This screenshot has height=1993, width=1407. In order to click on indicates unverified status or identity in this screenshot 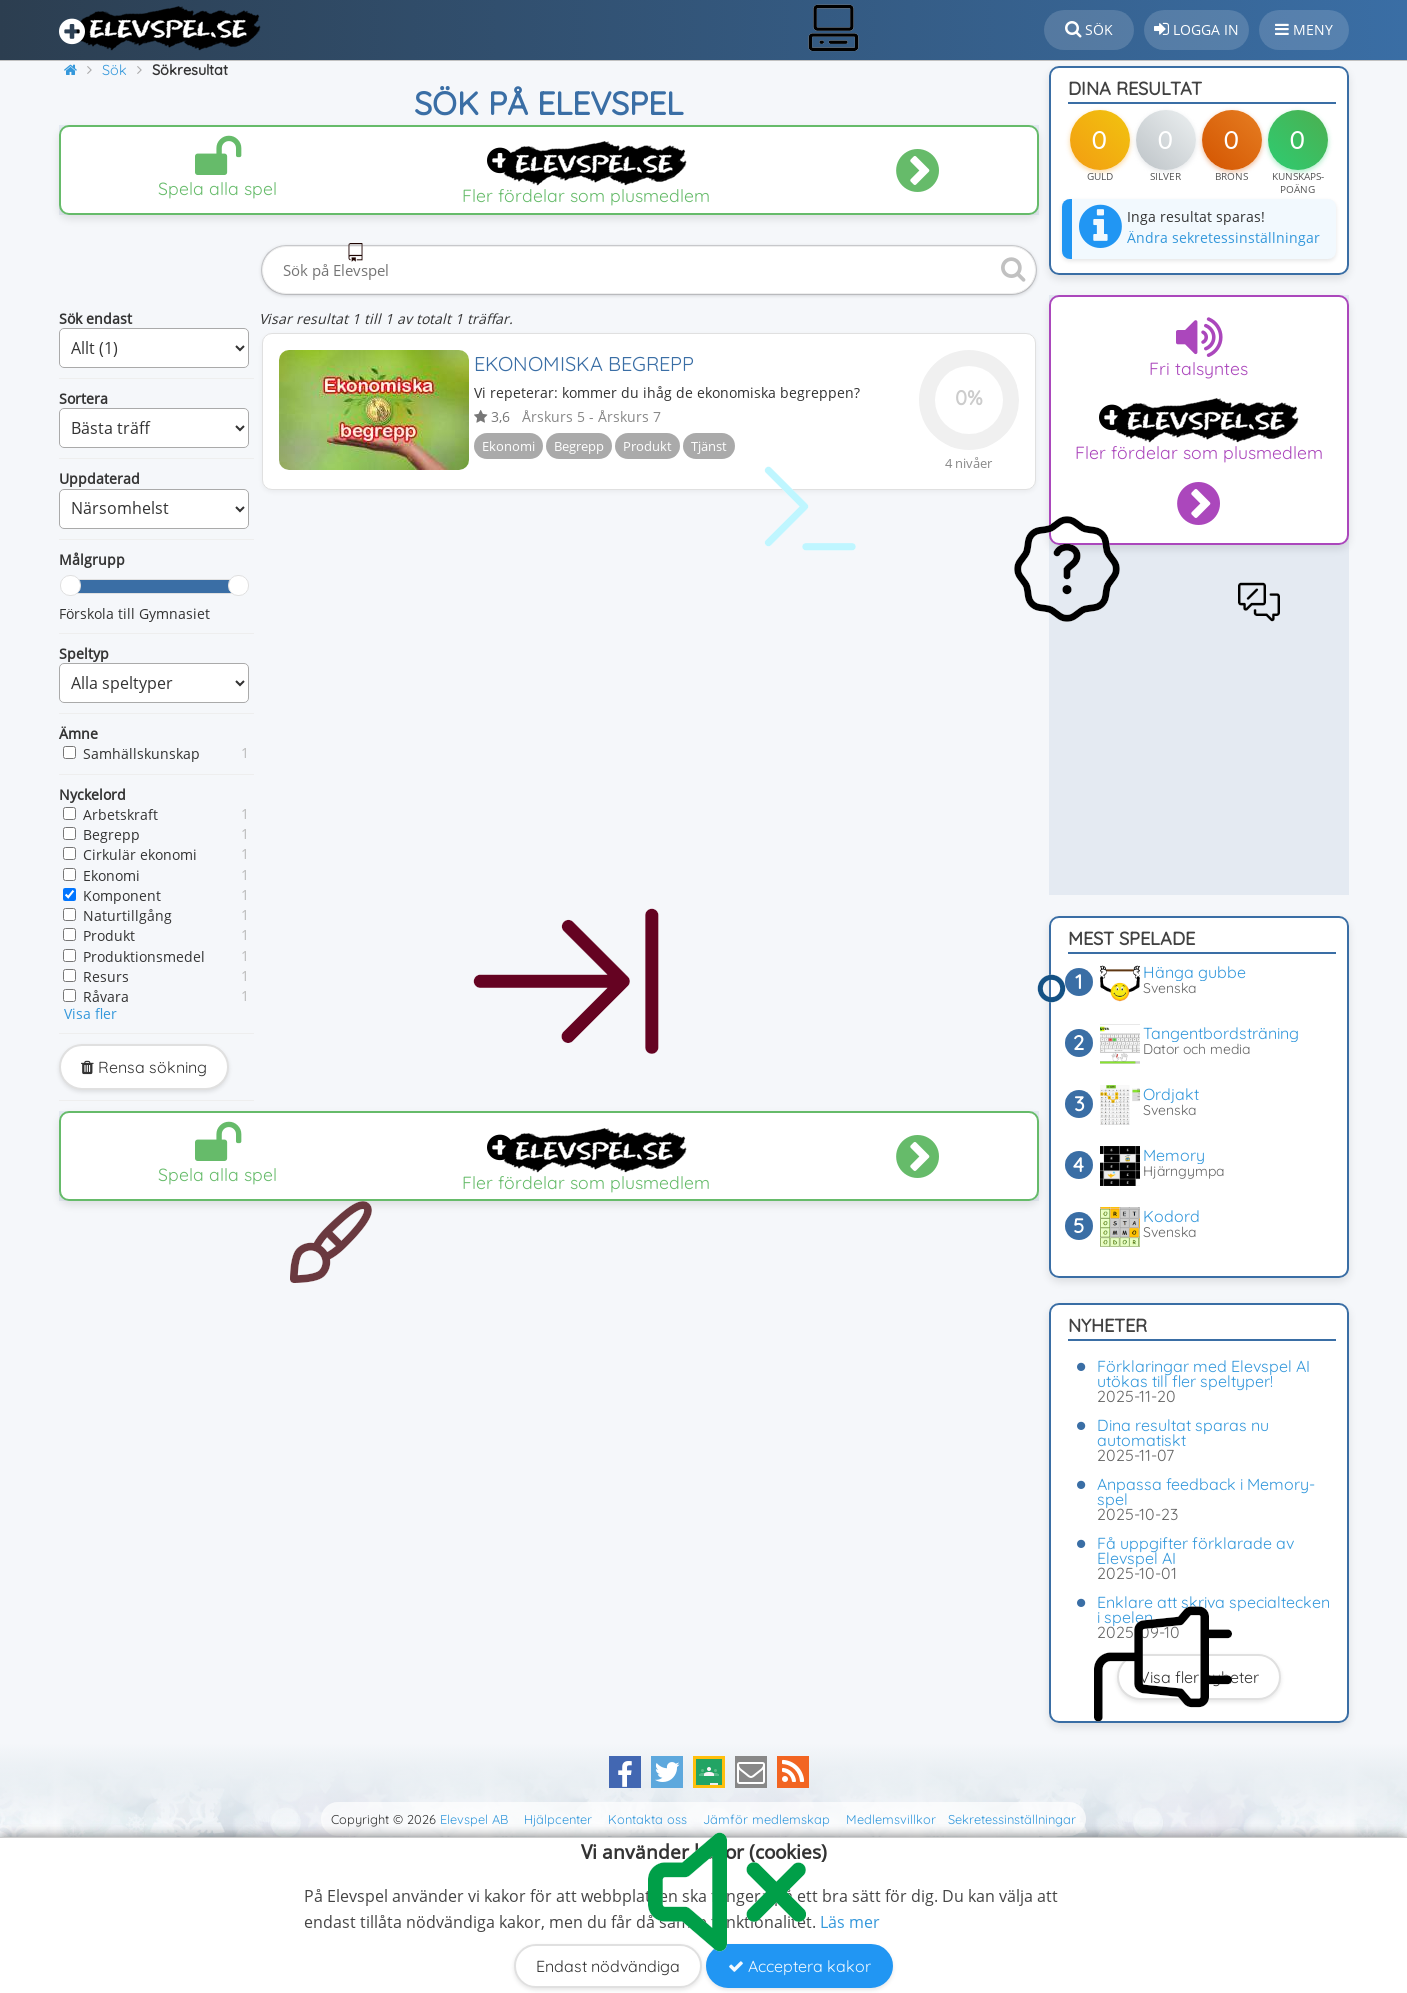, I will do `click(1067, 569)`.